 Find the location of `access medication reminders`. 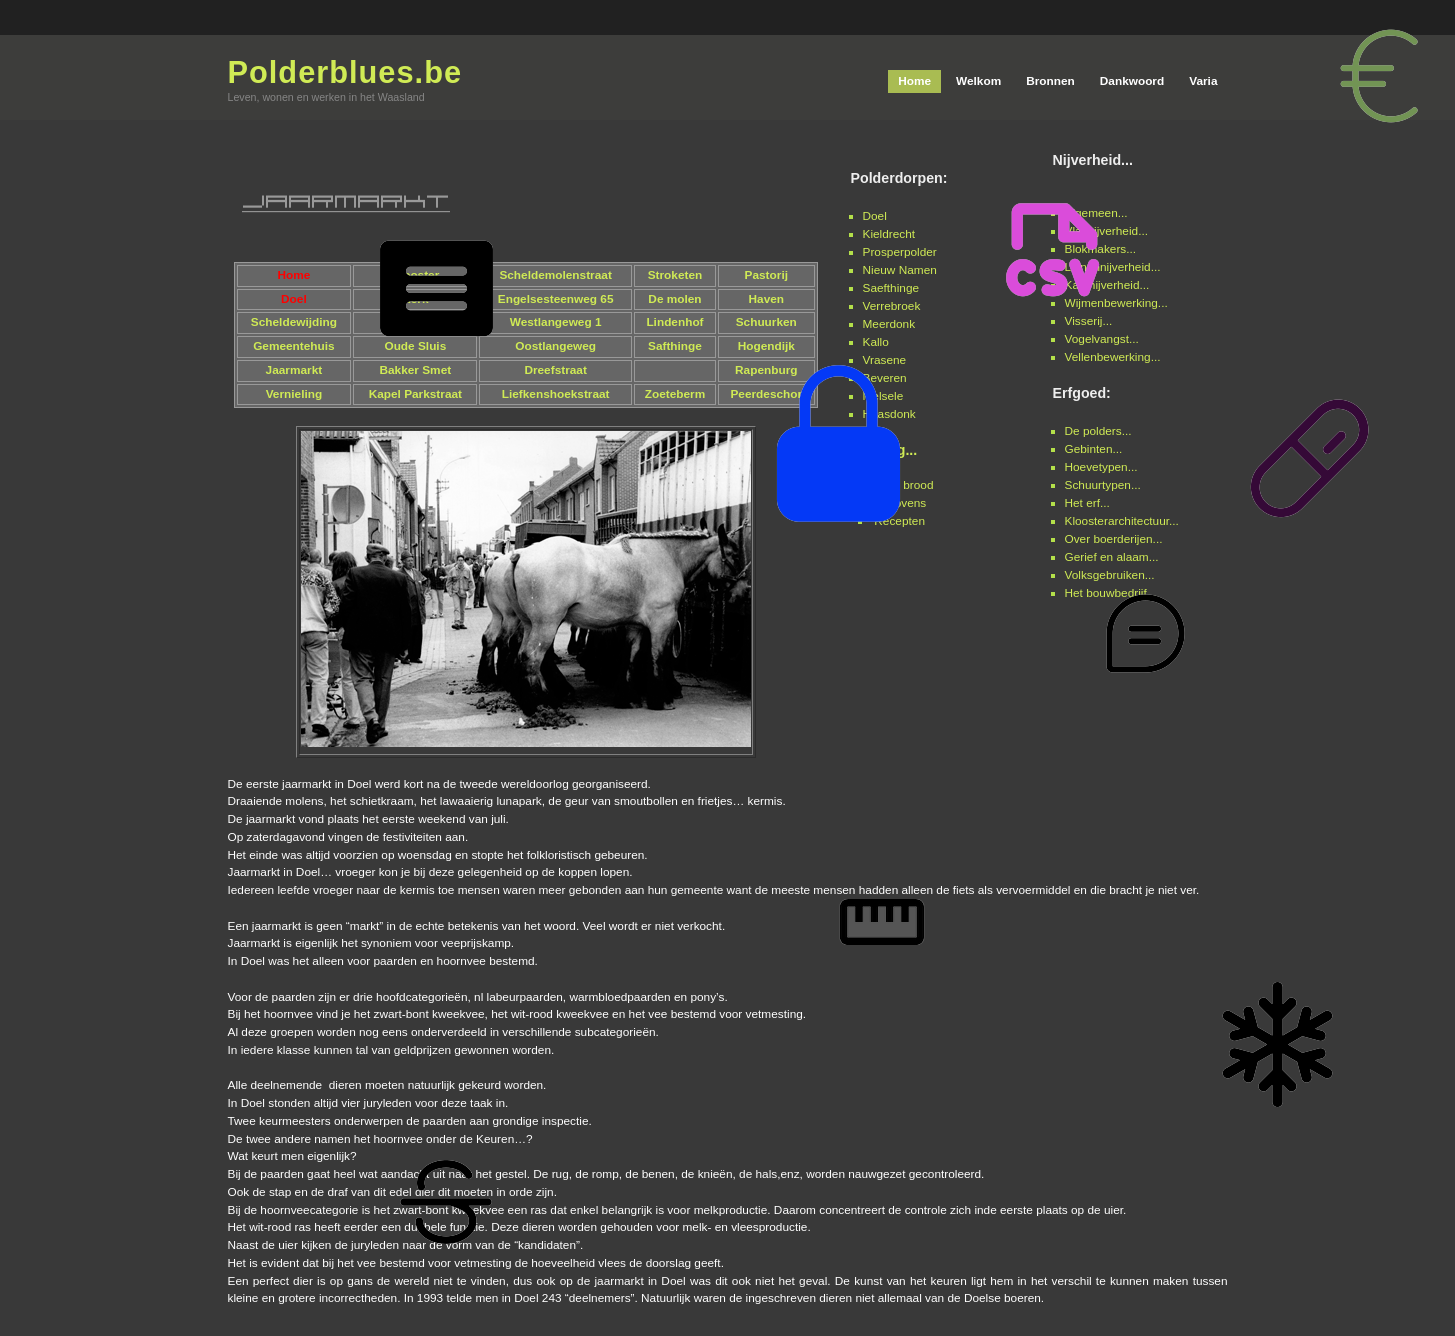

access medication reminders is located at coordinates (1309, 458).